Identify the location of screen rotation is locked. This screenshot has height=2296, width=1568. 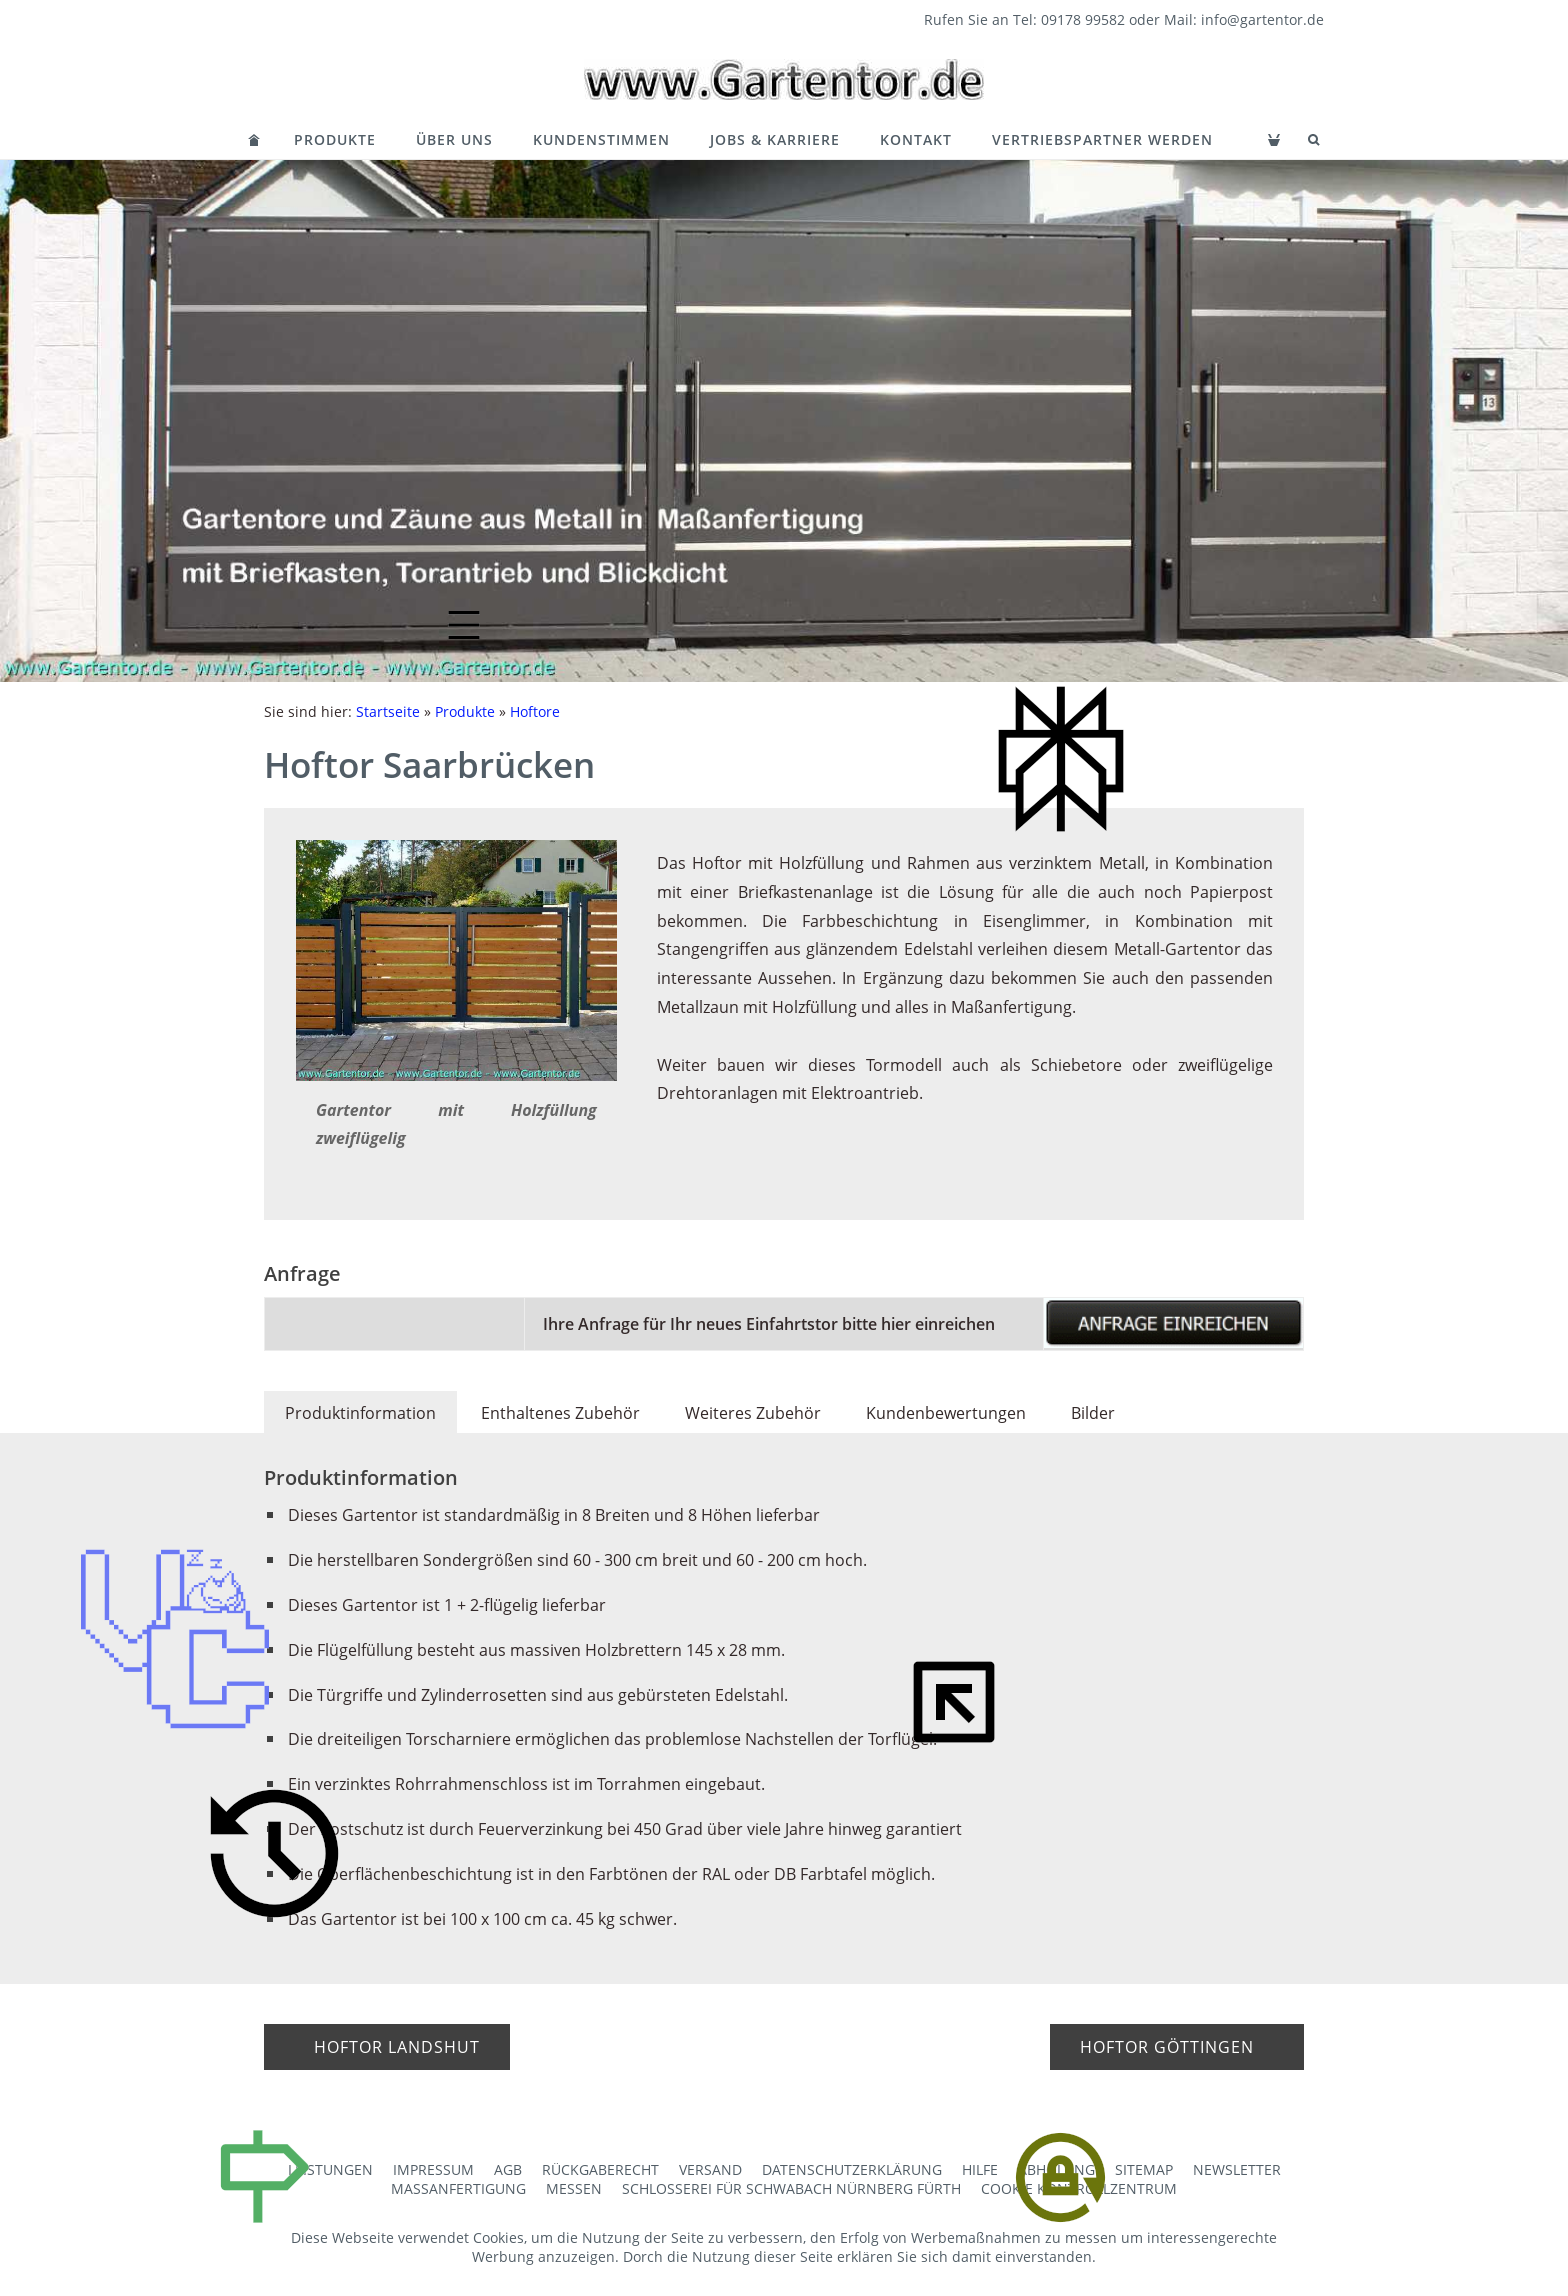
(1060, 2177).